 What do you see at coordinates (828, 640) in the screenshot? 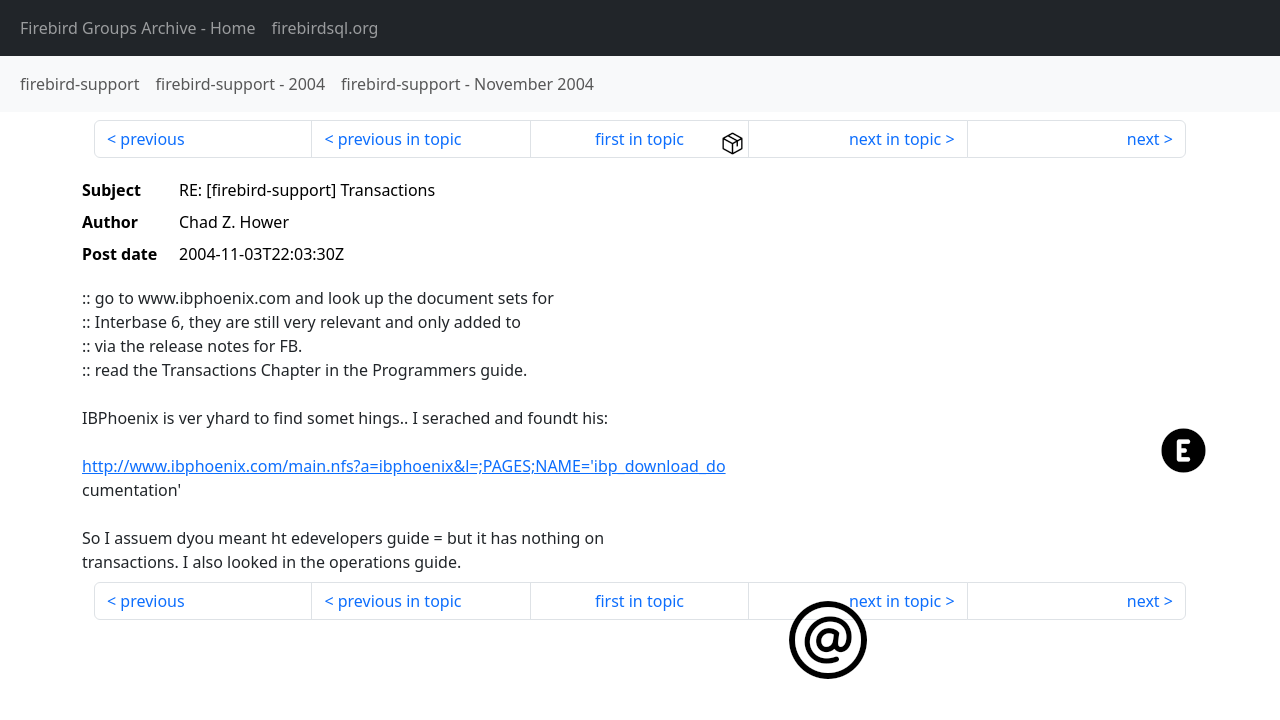
I see `mention a user or tag someone` at bounding box center [828, 640].